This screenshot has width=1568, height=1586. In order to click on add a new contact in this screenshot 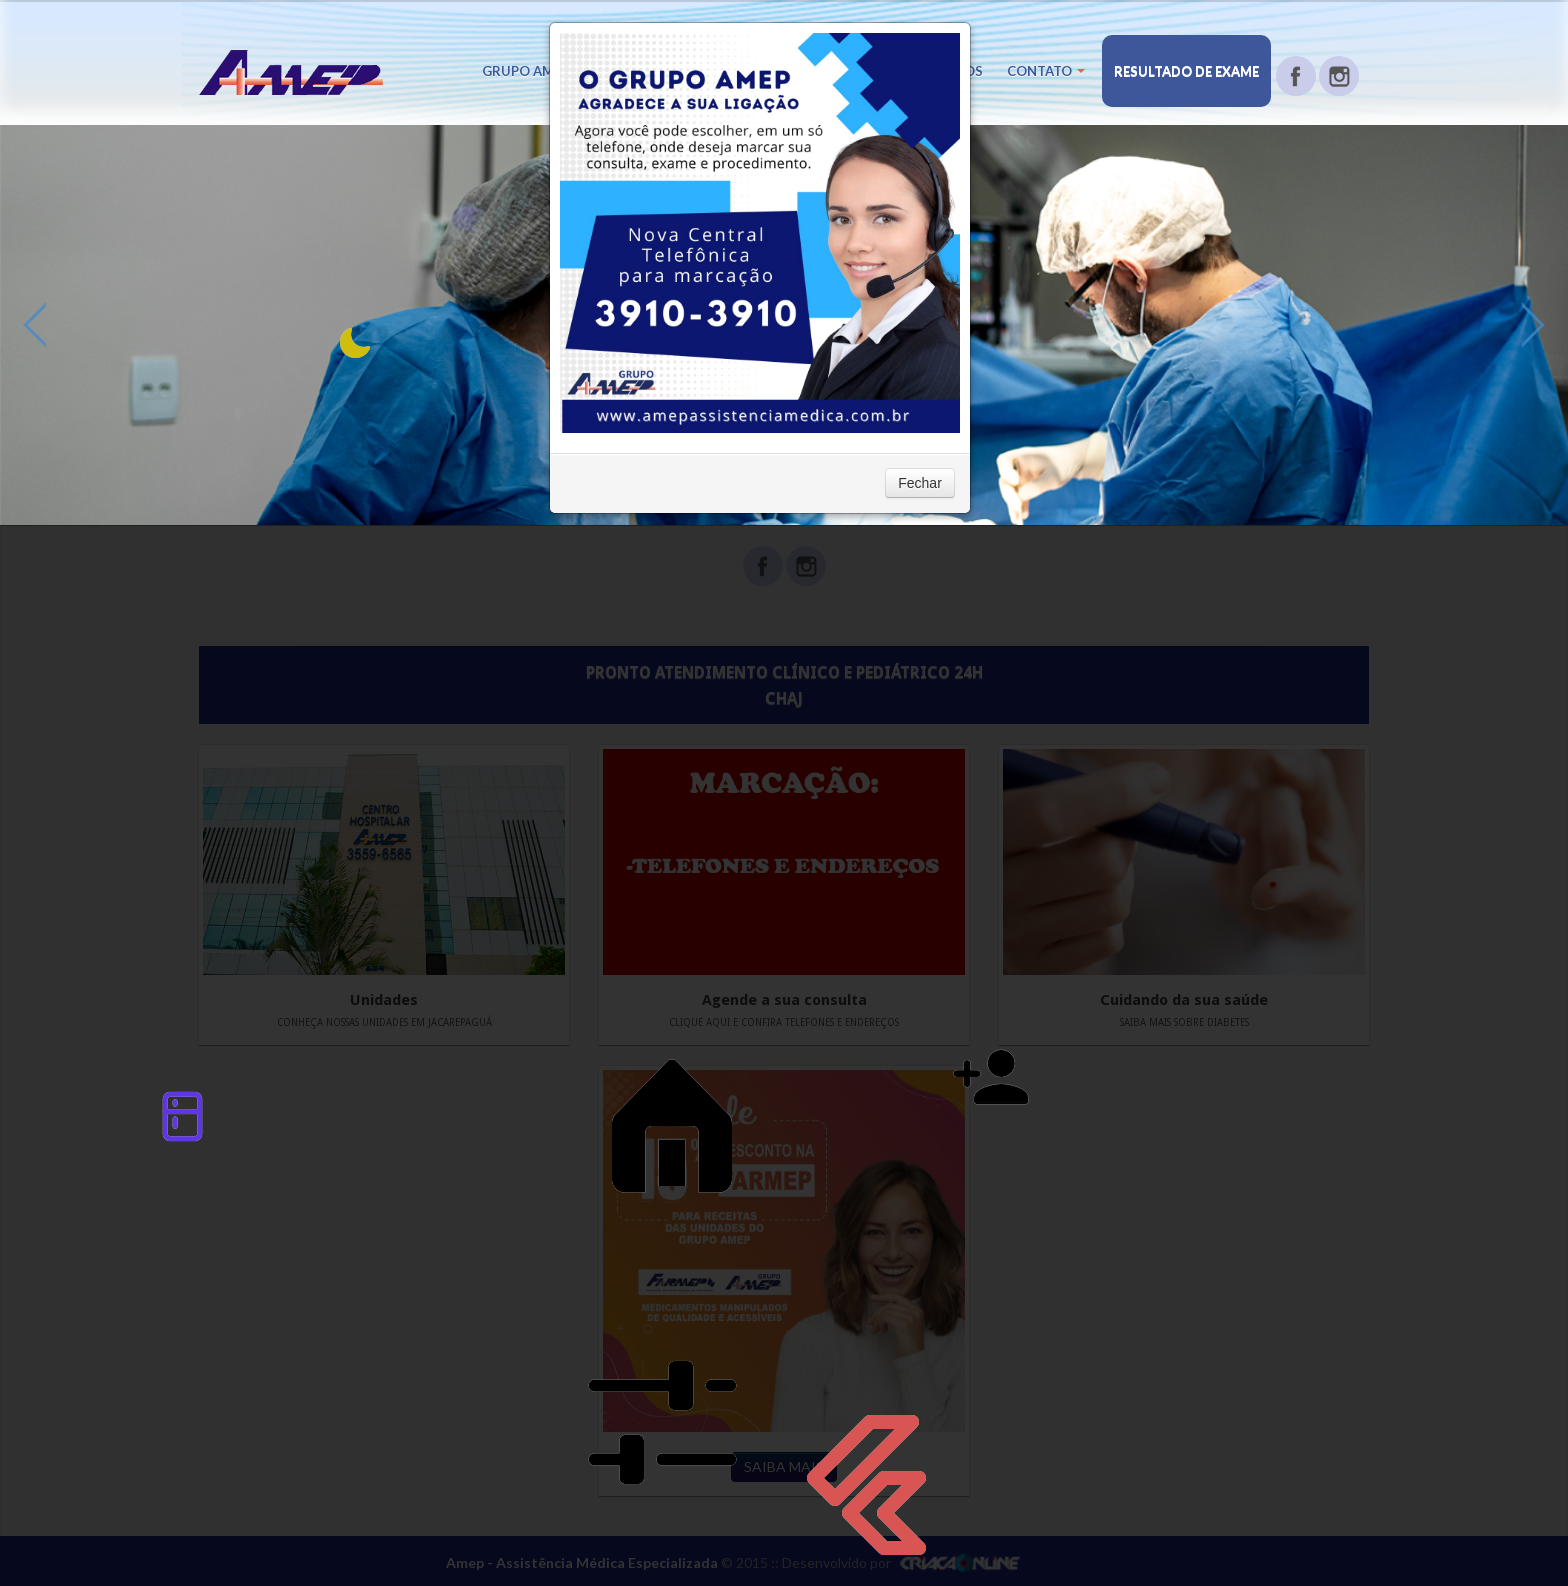, I will do `click(991, 1077)`.